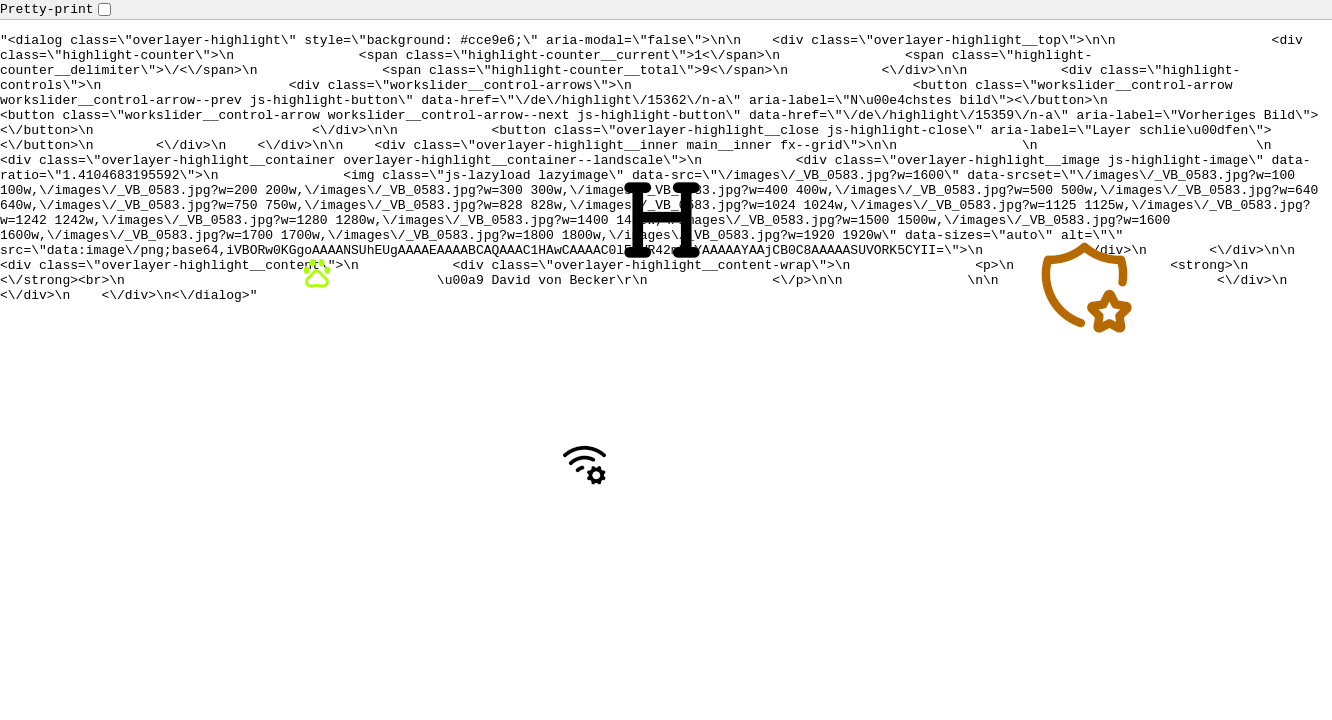 This screenshot has width=1332, height=720. I want to click on format text as a heading, so click(662, 220).